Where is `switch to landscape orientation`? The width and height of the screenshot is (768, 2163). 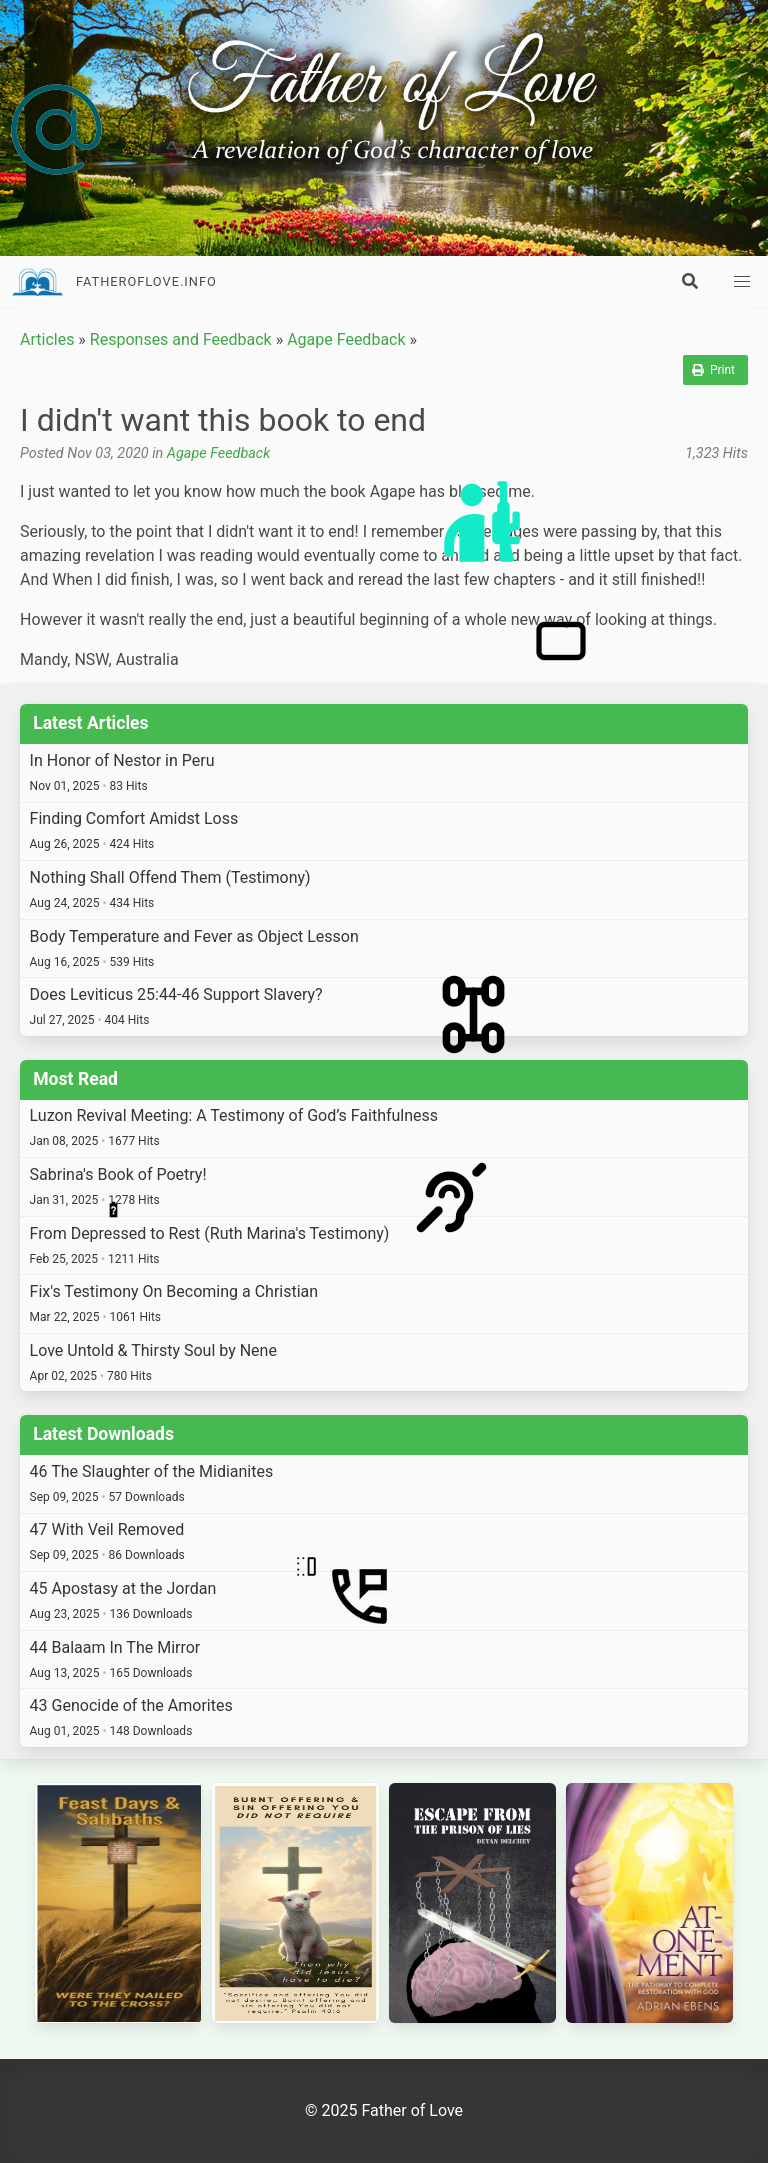
switch to landscape orientation is located at coordinates (561, 641).